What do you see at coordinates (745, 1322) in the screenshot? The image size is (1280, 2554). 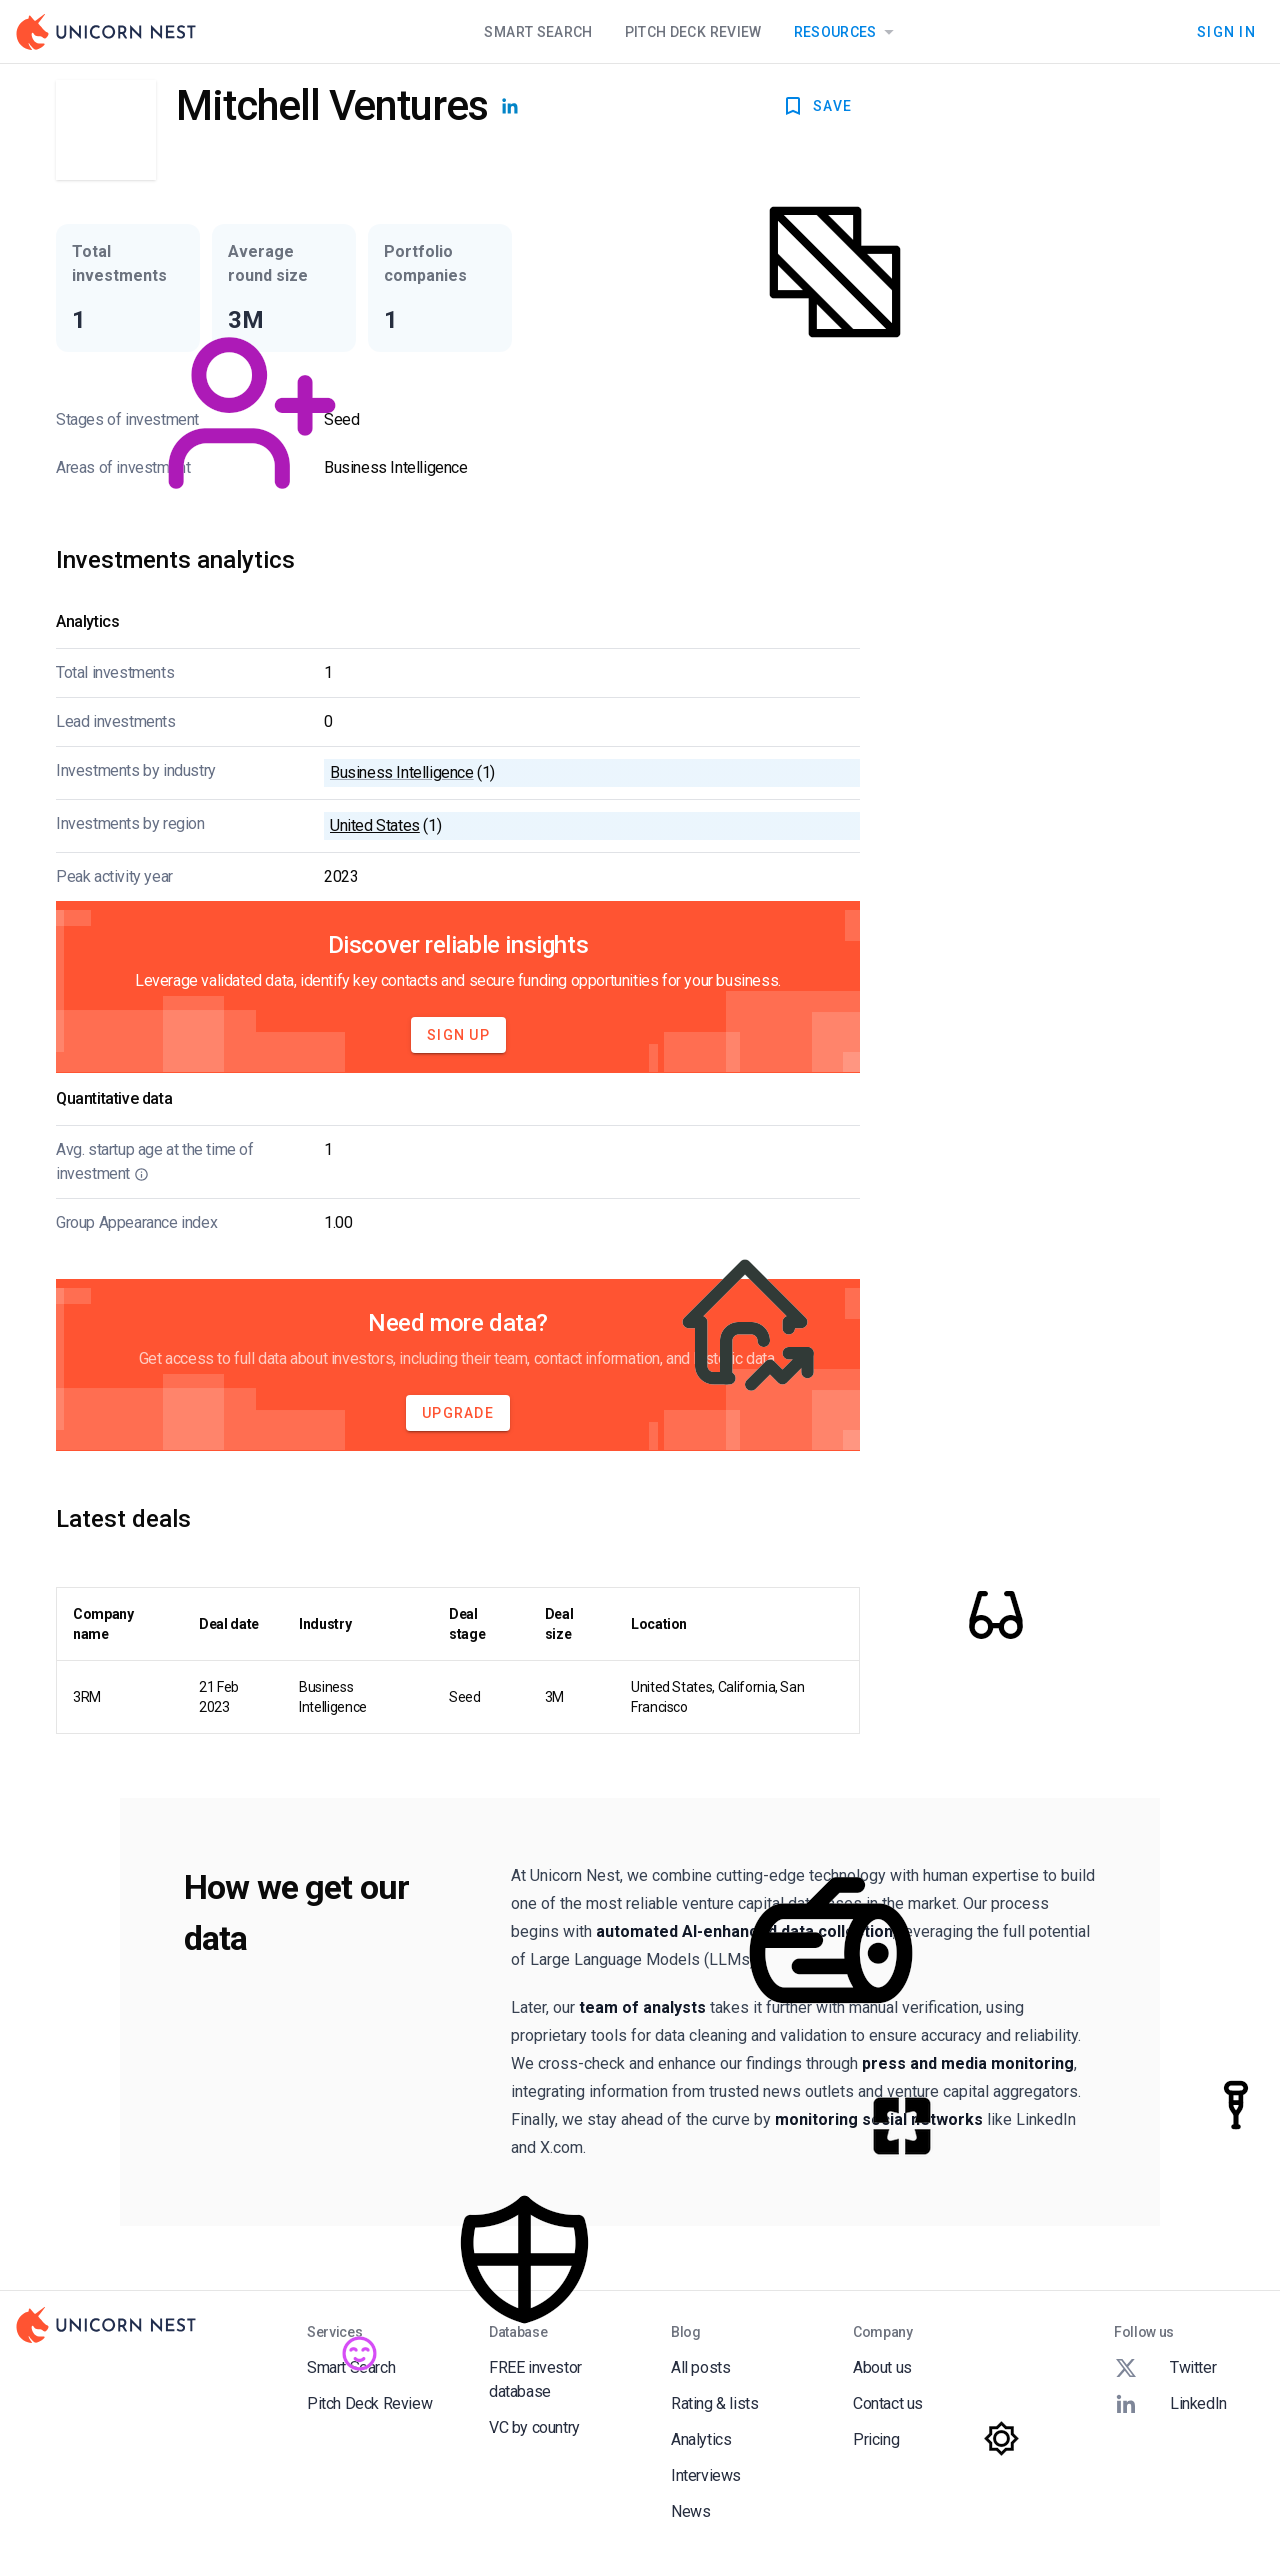 I see `view home analytics and statistics` at bounding box center [745, 1322].